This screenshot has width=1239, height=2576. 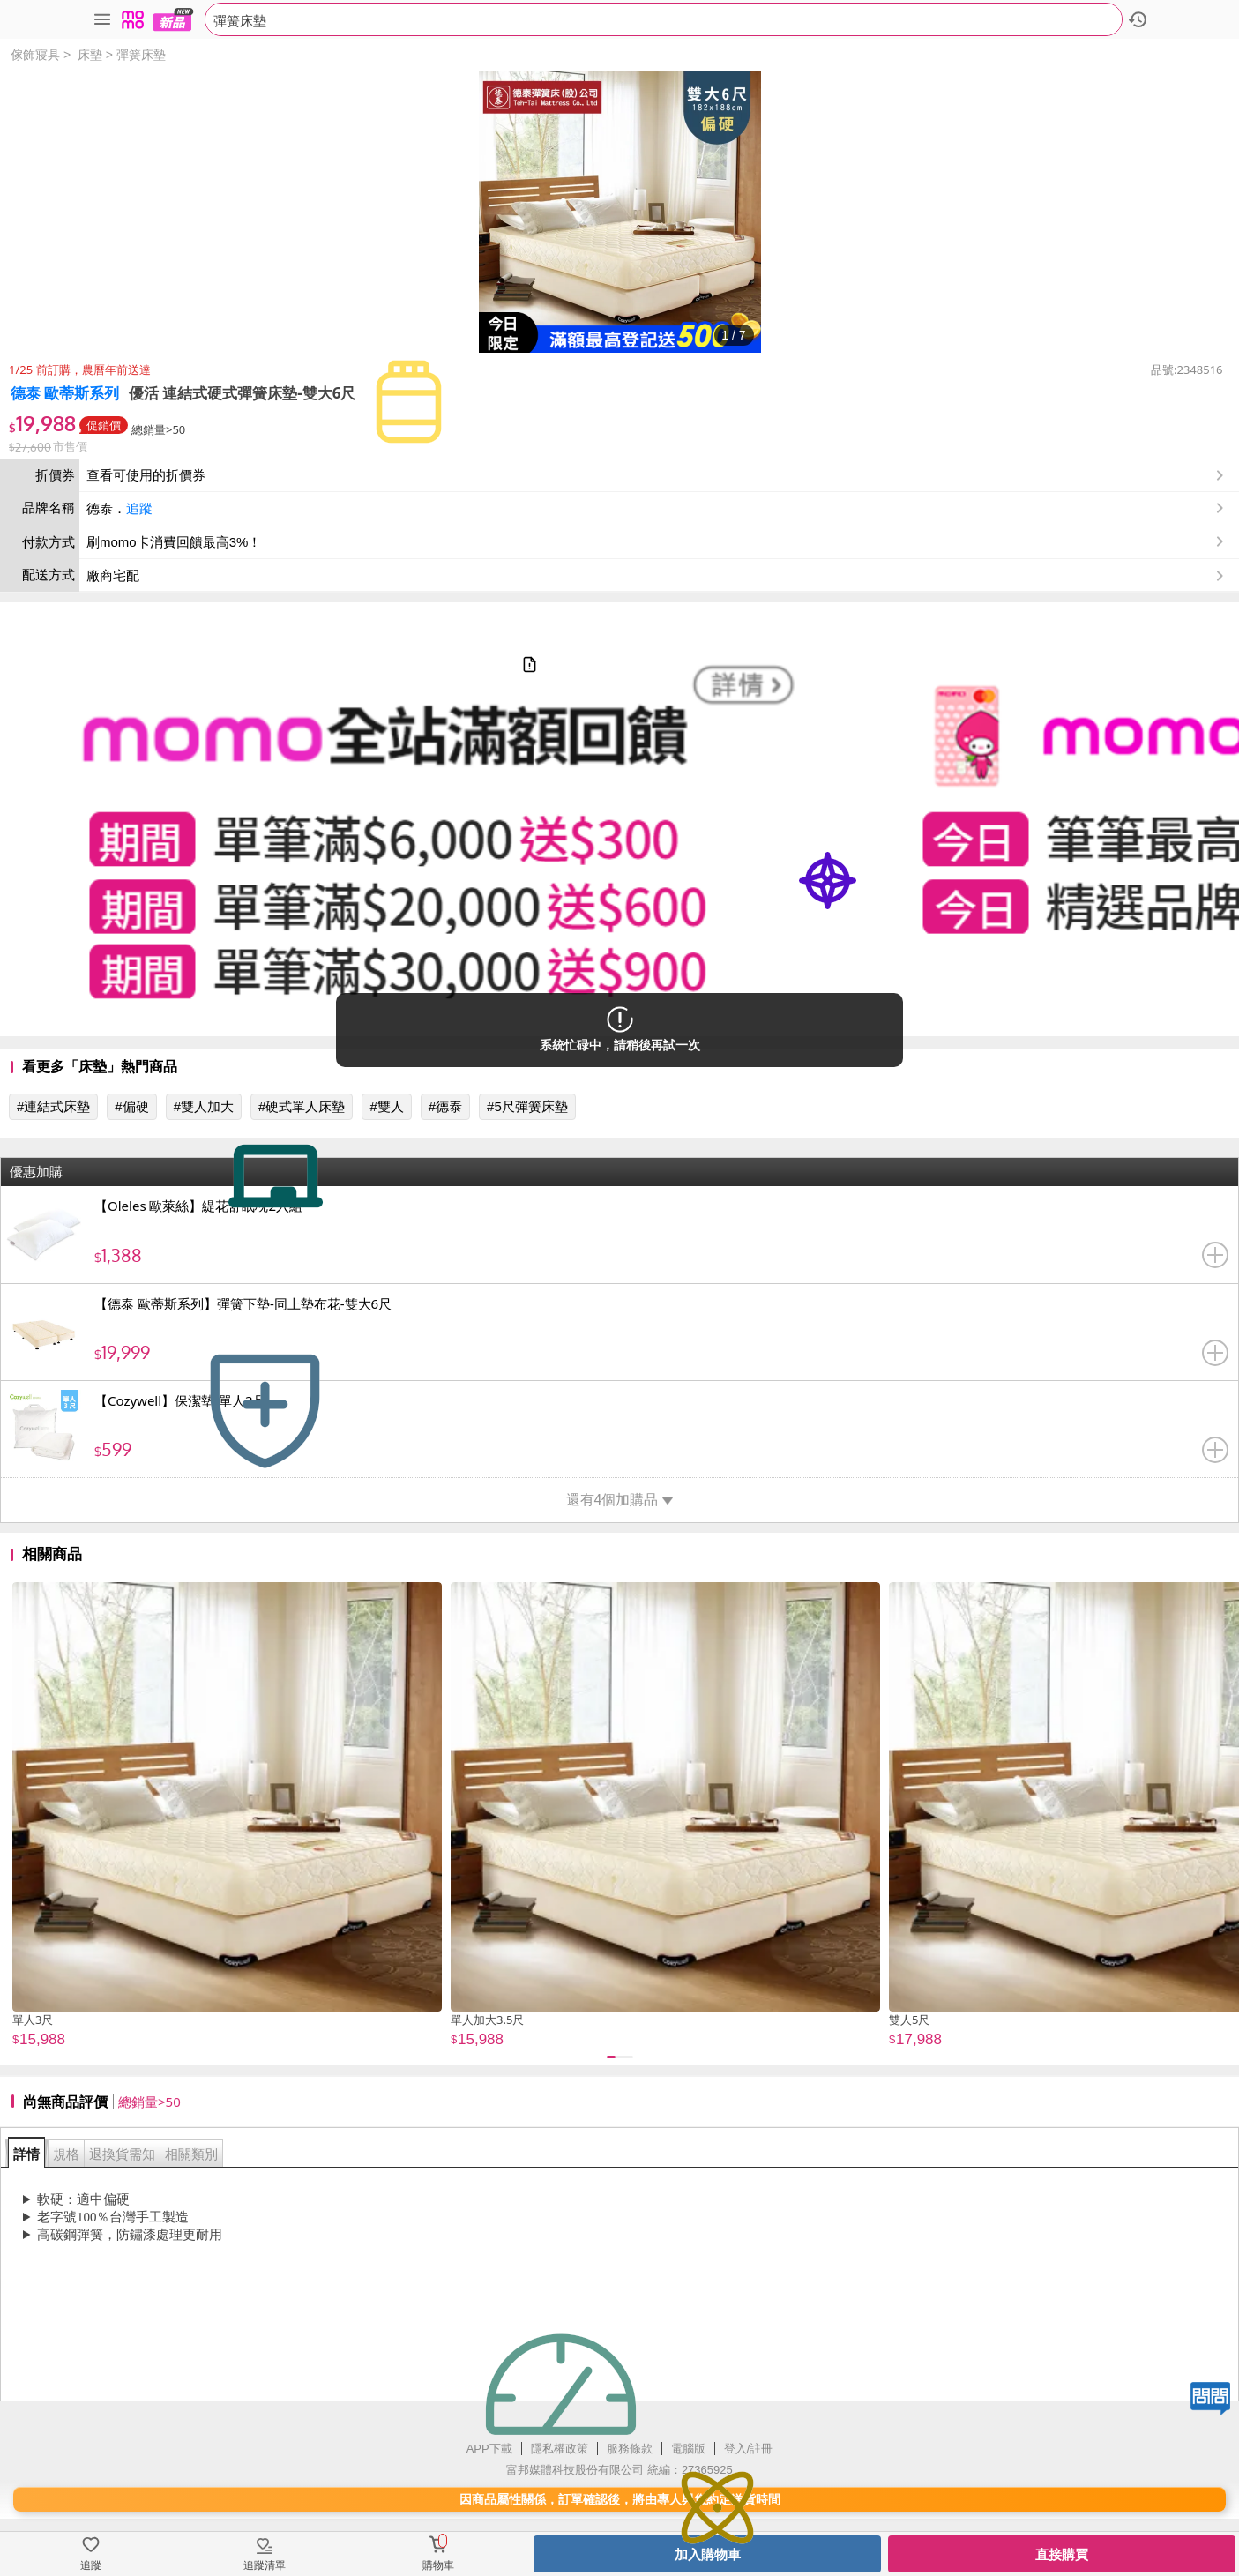 What do you see at coordinates (561, 2393) in the screenshot?
I see `view performance or speed metrics` at bounding box center [561, 2393].